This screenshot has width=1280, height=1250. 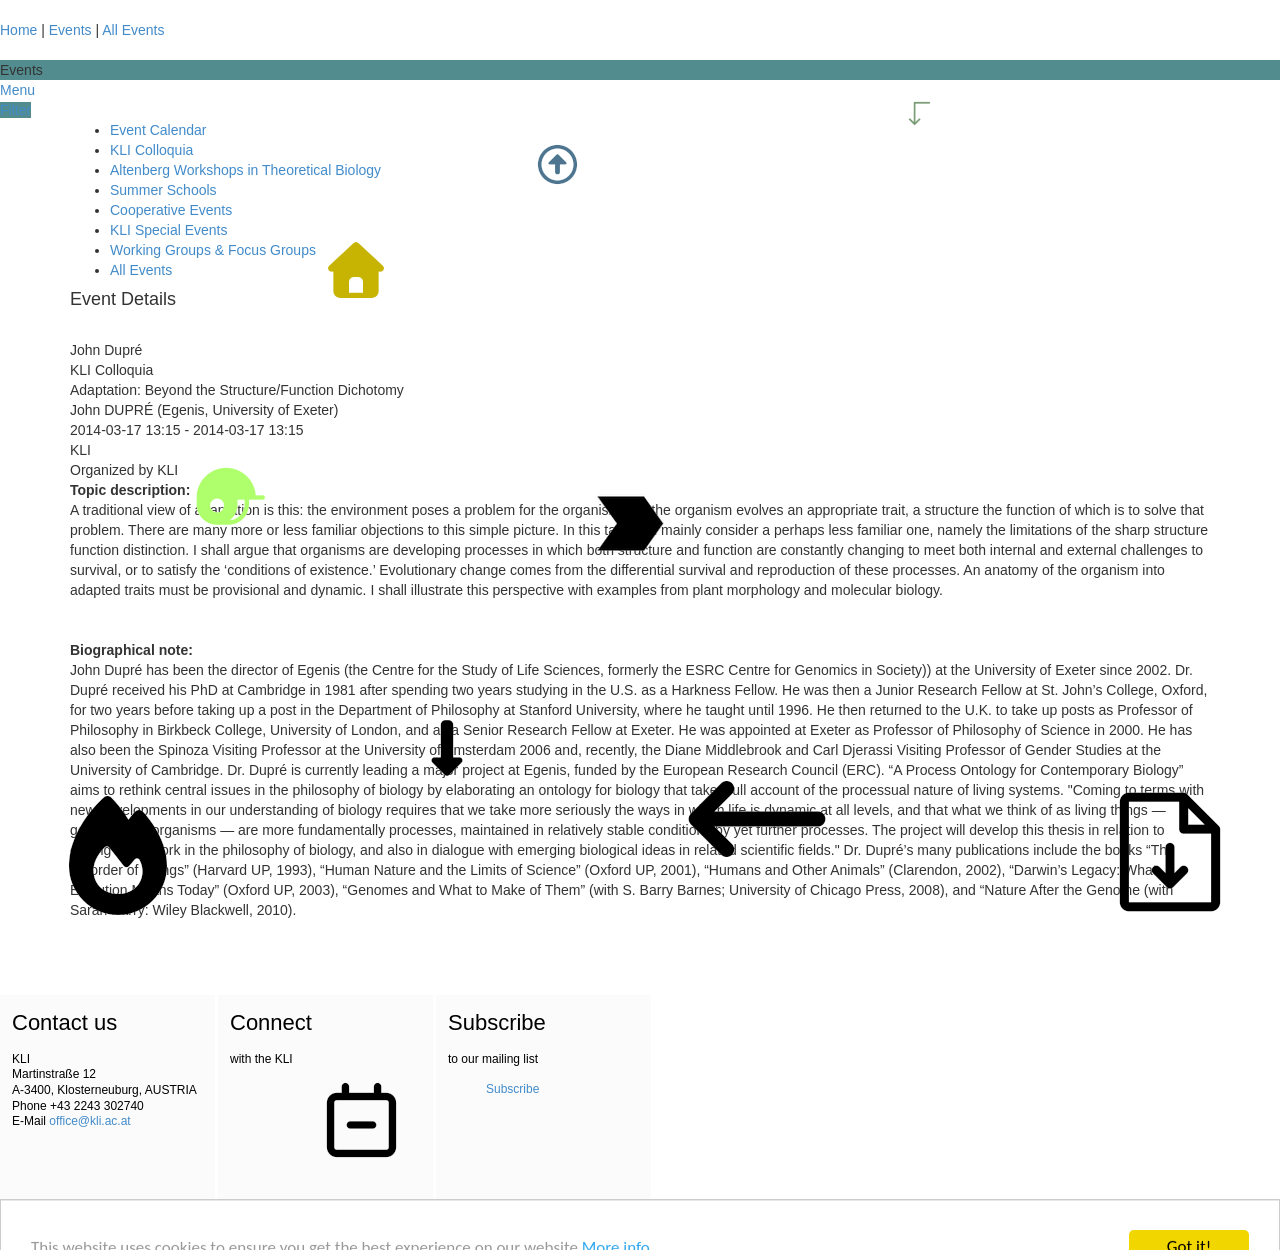 I want to click on indicates trending or popular content, so click(x=118, y=859).